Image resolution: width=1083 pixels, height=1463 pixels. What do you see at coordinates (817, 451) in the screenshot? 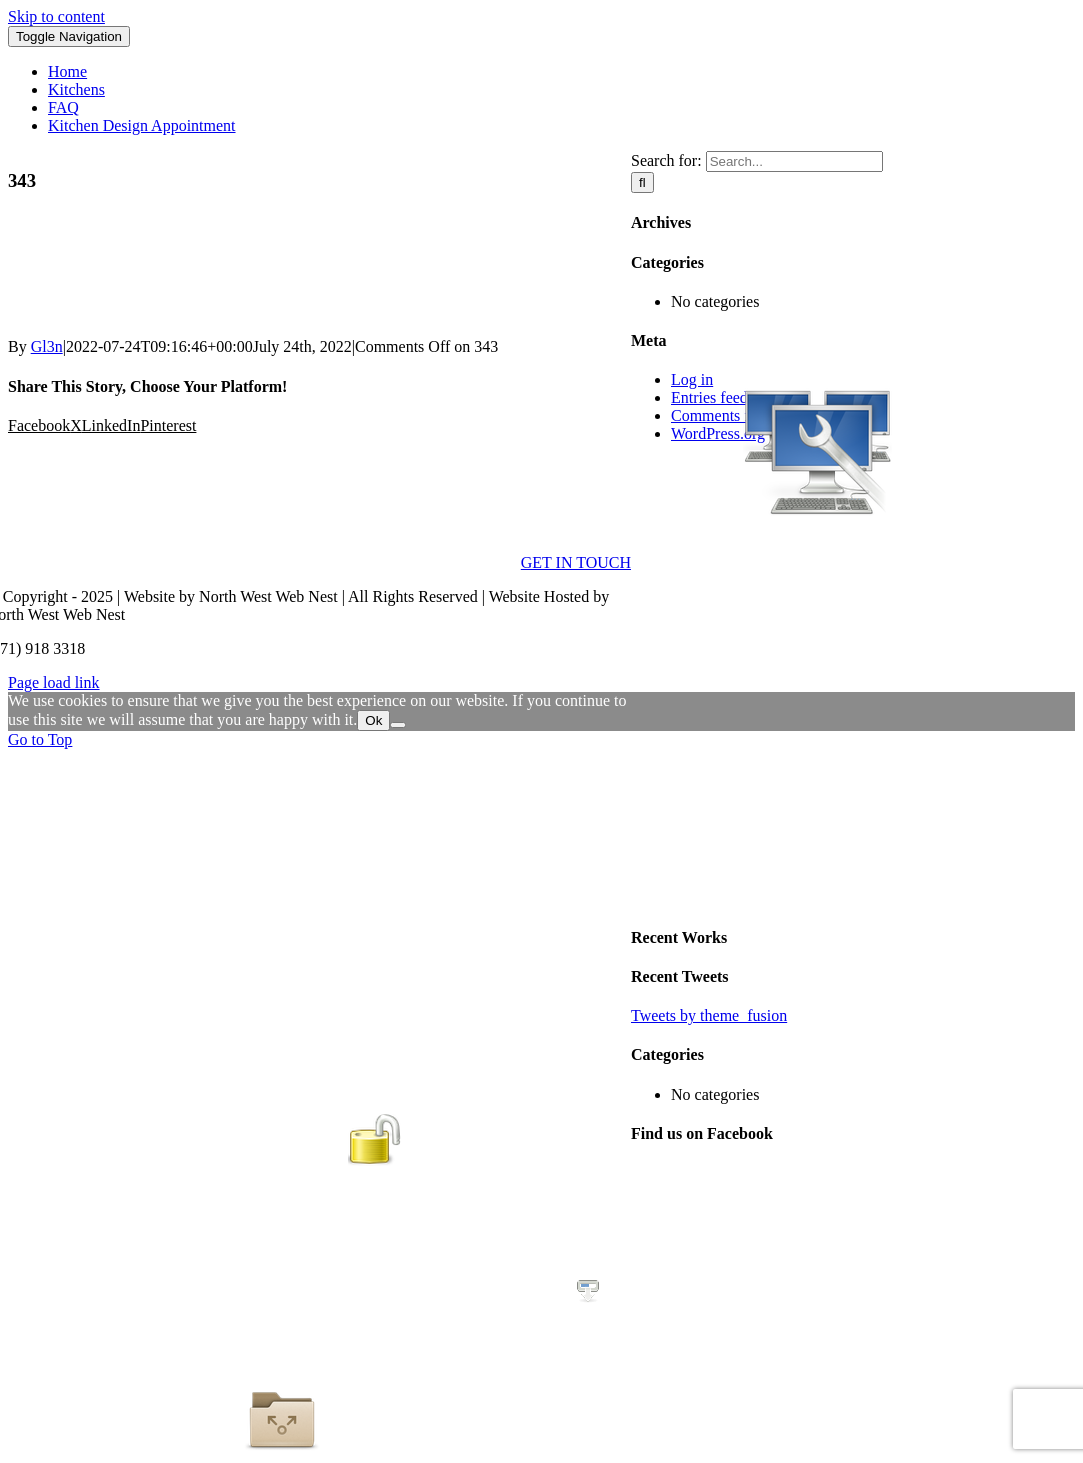
I see `access network and connection settings` at bounding box center [817, 451].